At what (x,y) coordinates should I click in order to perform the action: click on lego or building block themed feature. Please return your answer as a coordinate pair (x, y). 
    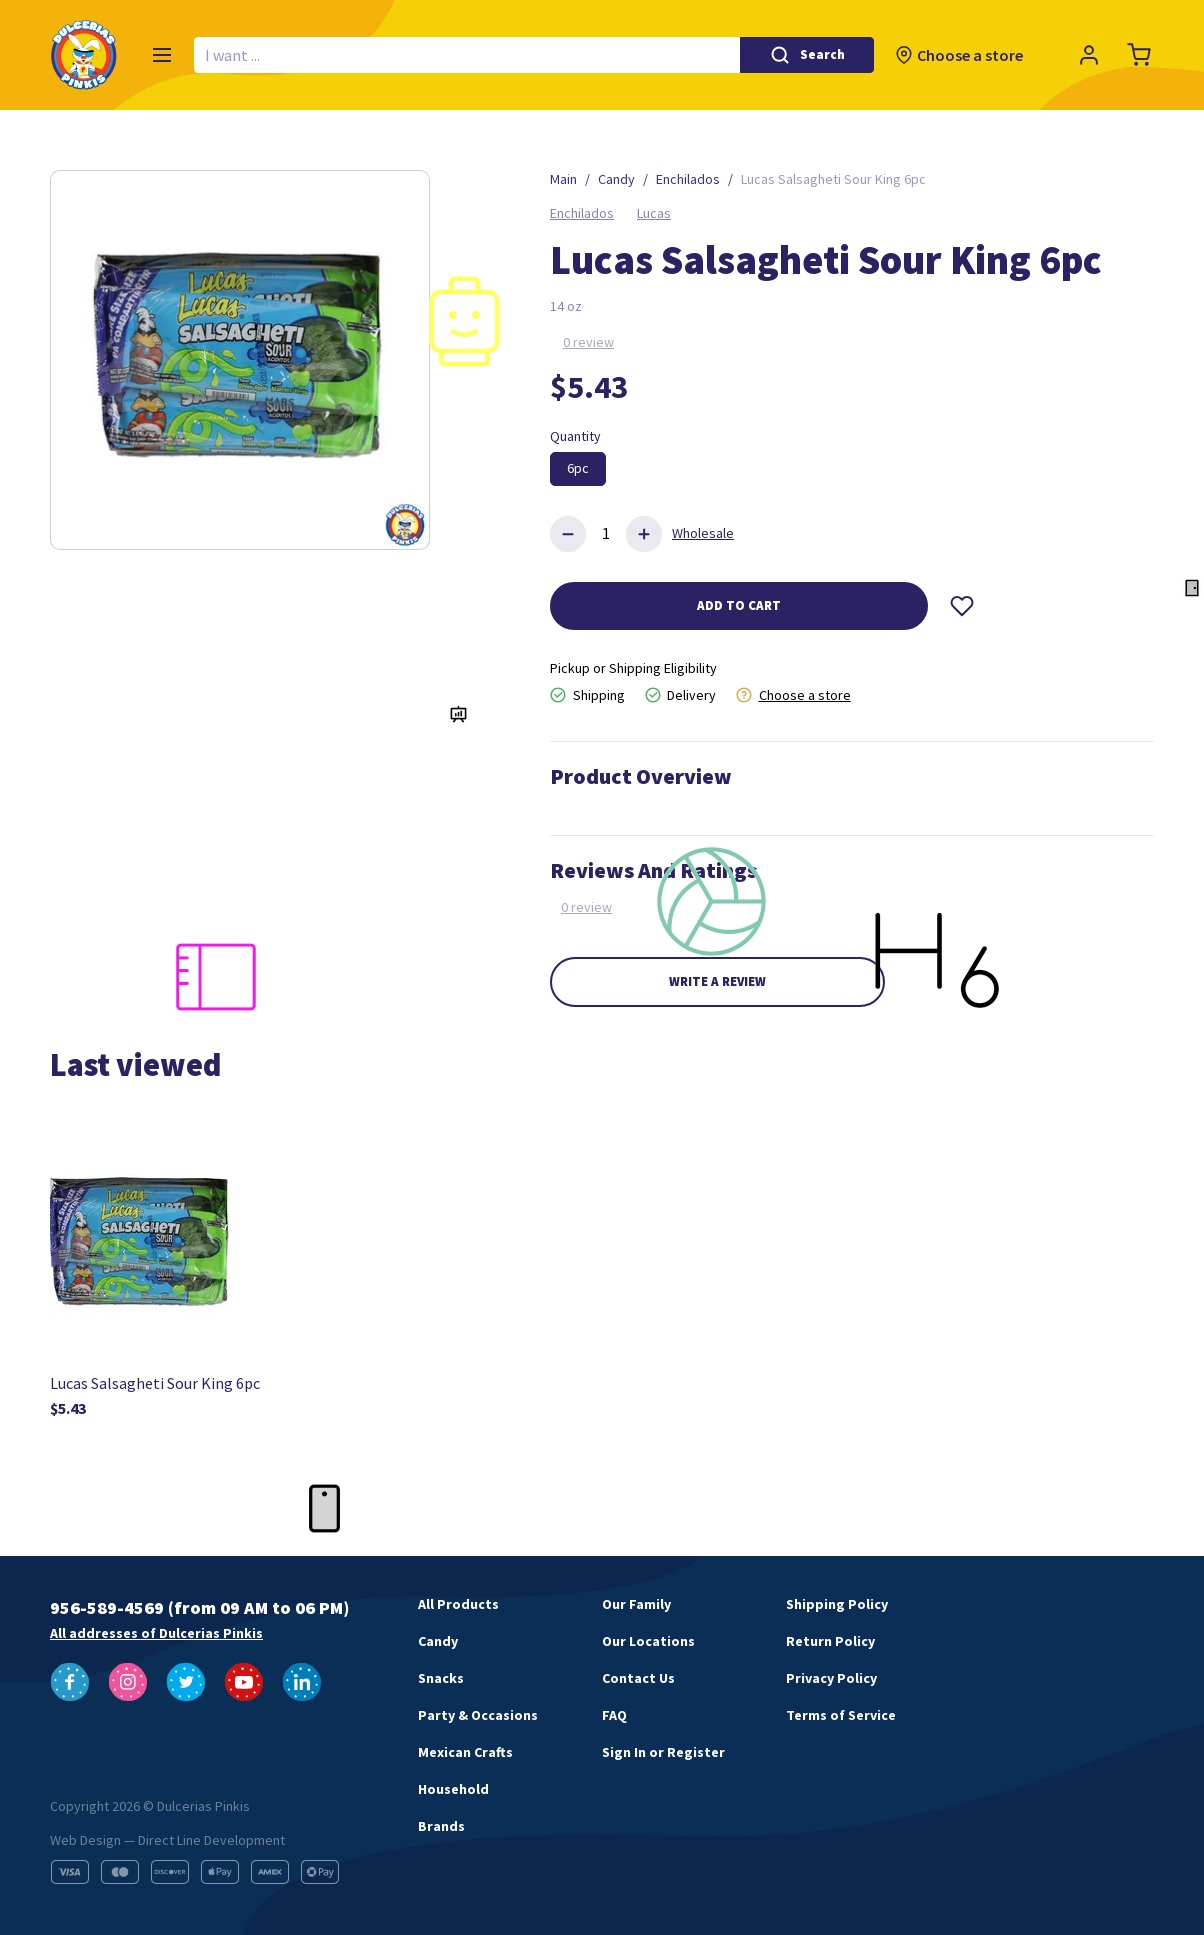
    Looking at the image, I should click on (464, 321).